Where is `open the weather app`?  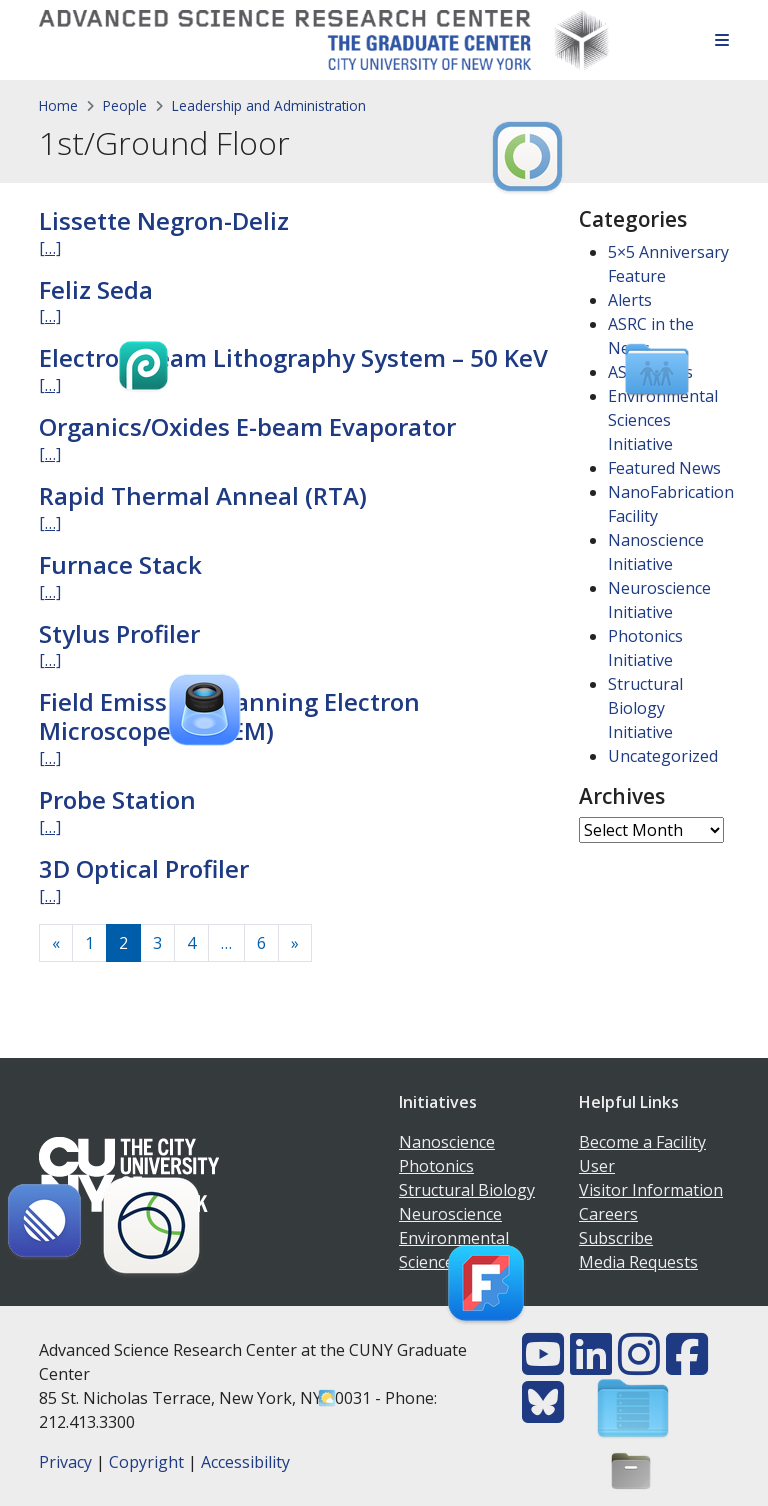 open the weather app is located at coordinates (327, 1398).